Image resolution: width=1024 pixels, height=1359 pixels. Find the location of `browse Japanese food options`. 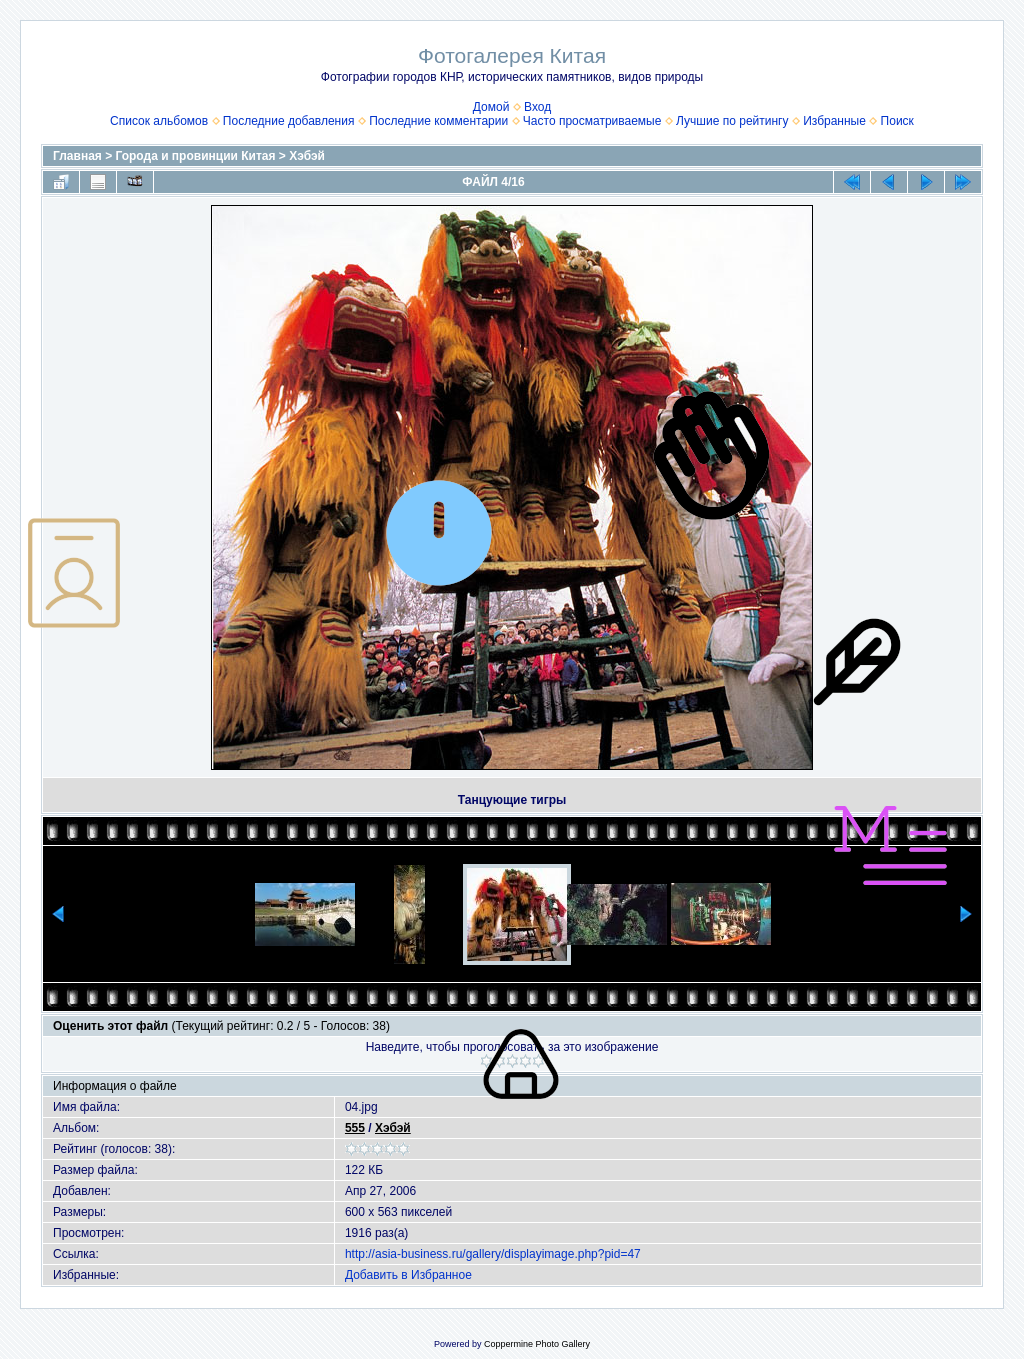

browse Japanese food options is located at coordinates (521, 1064).